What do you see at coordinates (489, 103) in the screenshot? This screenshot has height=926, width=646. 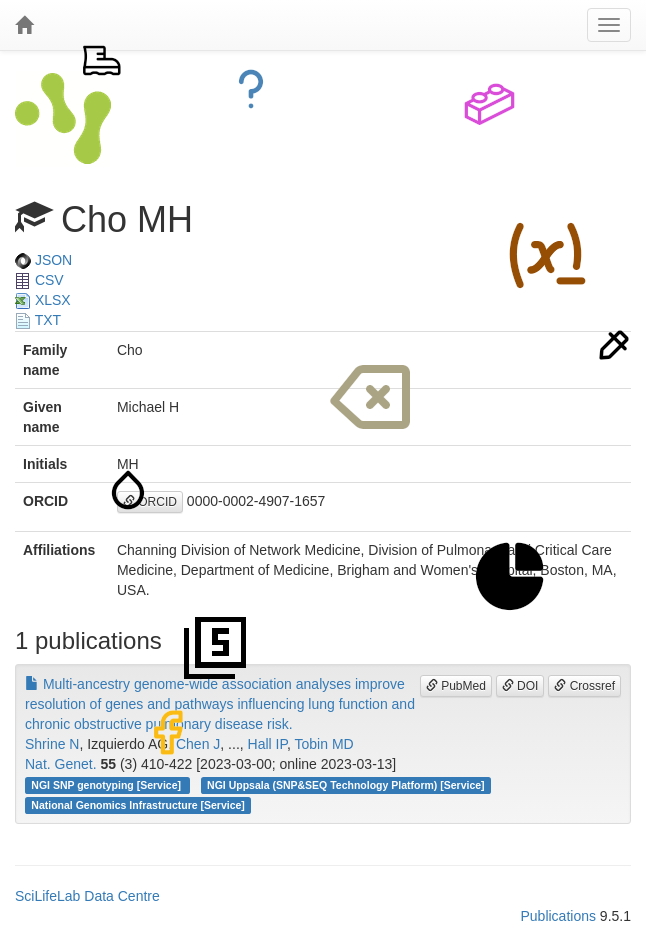 I see `access building or construction features` at bounding box center [489, 103].